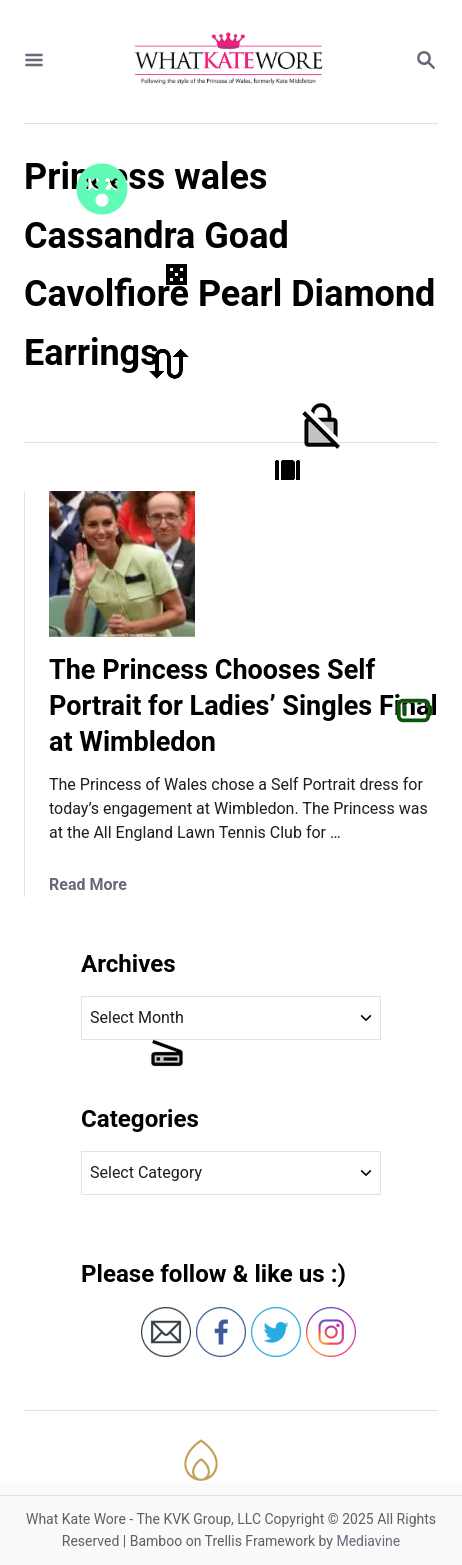 This screenshot has width=462, height=1565. What do you see at coordinates (169, 365) in the screenshot?
I see `swap or switch between active calls` at bounding box center [169, 365].